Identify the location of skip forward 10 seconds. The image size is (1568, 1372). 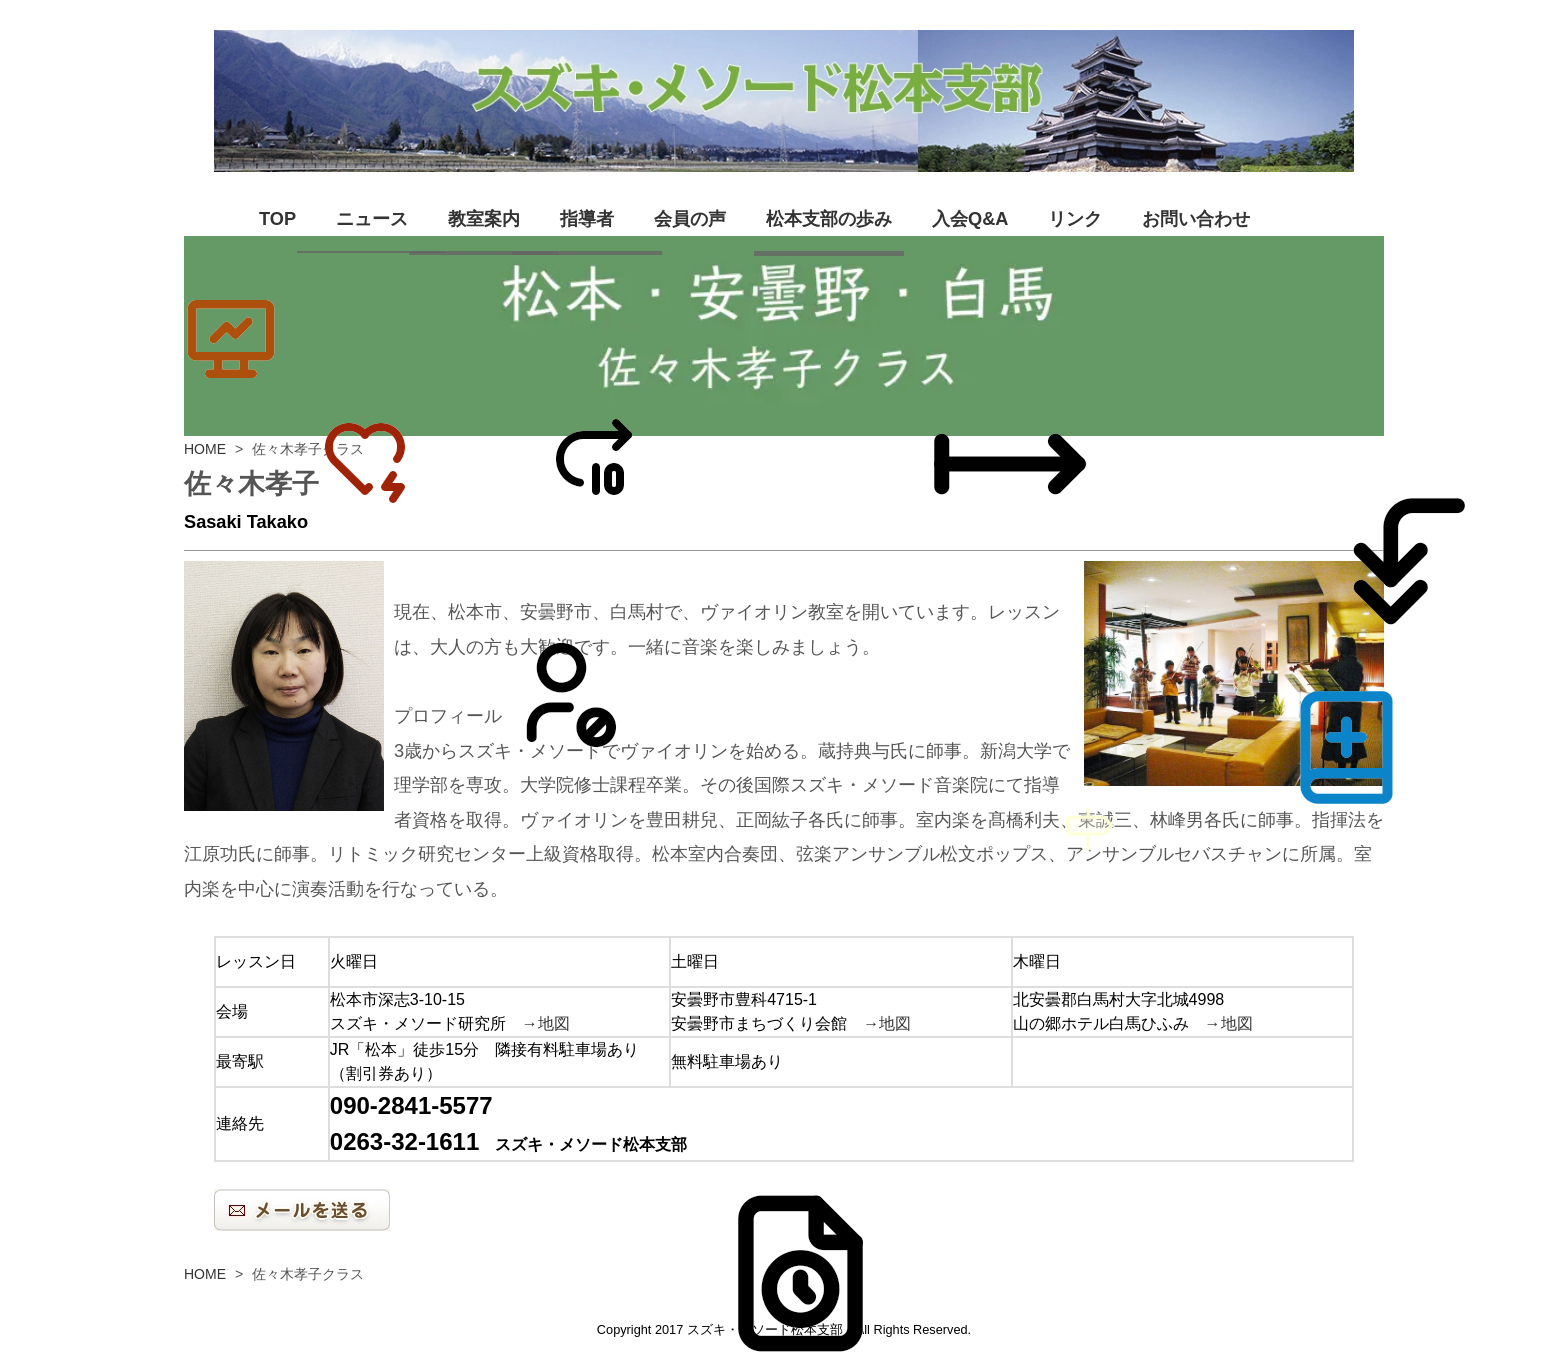
(596, 459).